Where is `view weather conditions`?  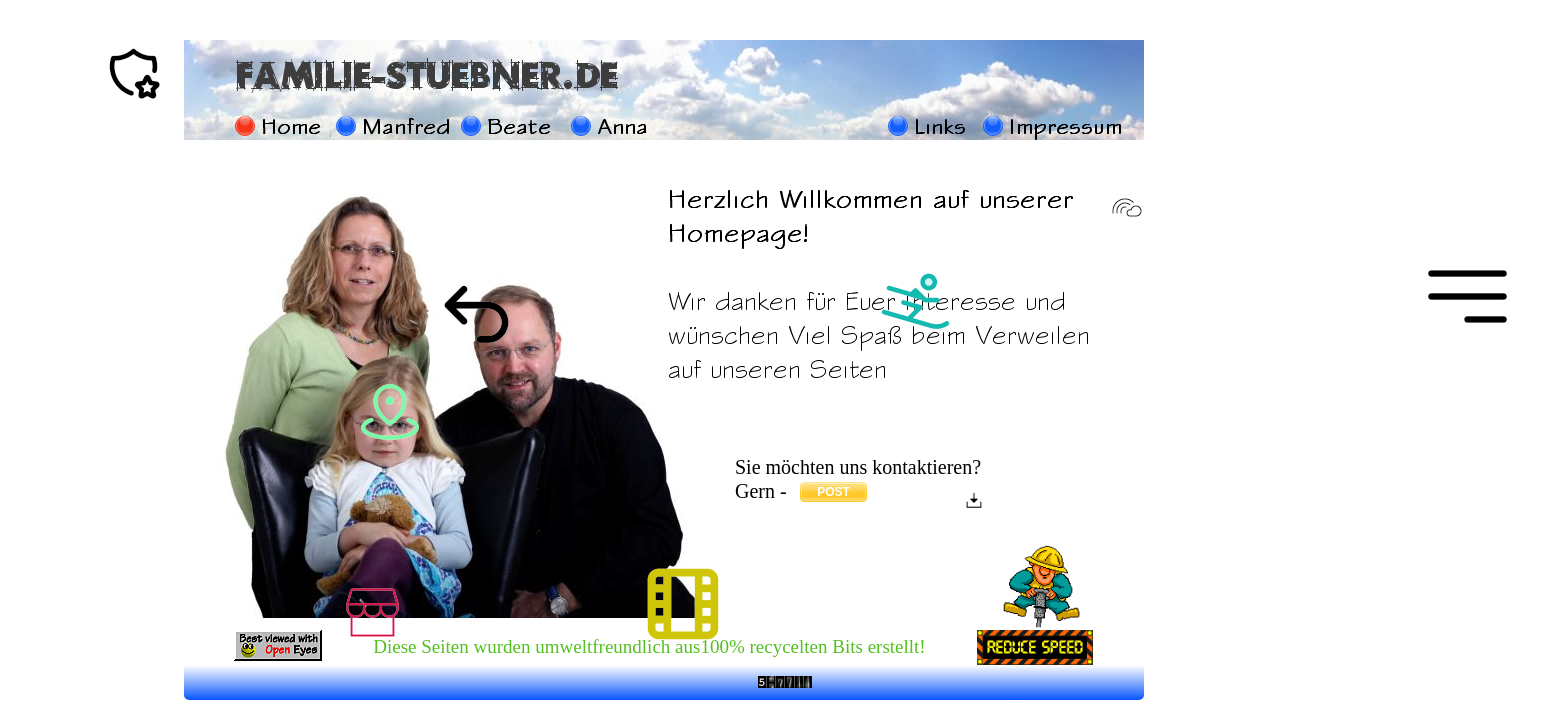 view weather conditions is located at coordinates (1127, 207).